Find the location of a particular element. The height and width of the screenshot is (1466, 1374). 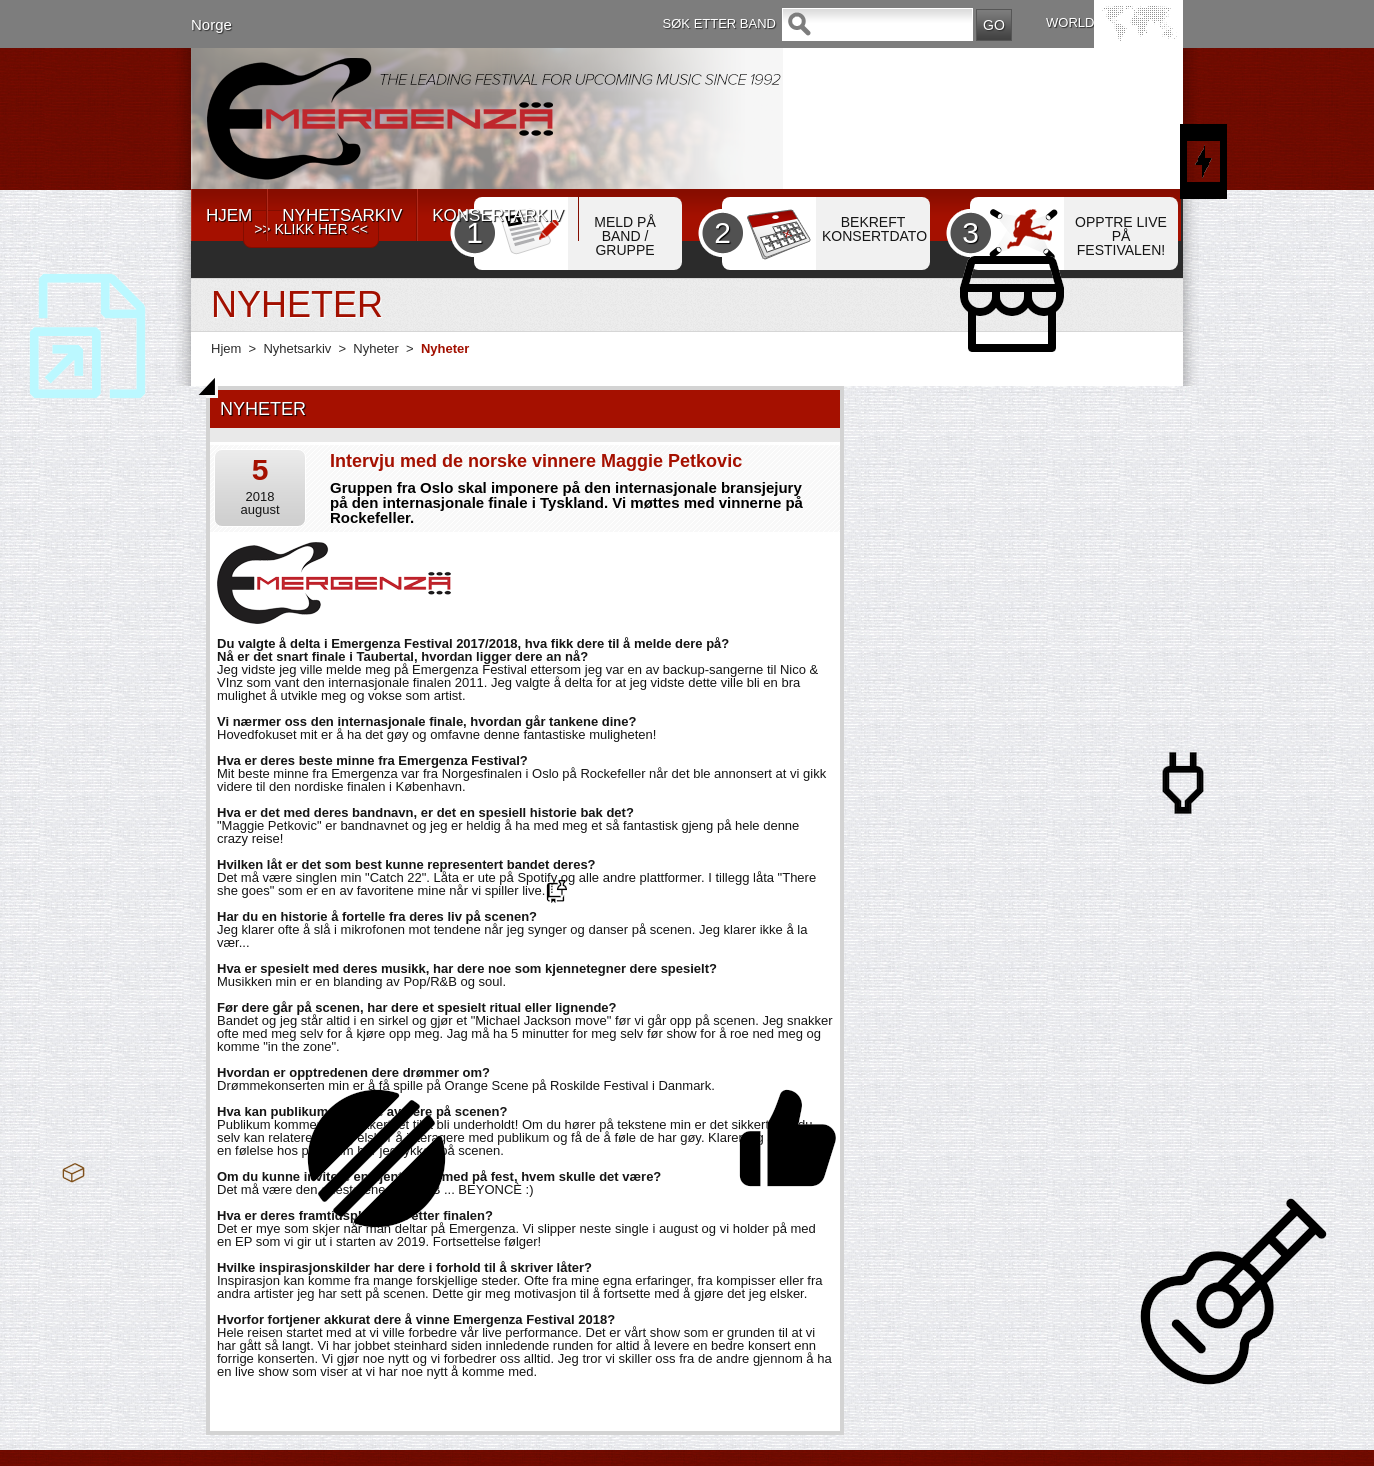

create a symbolic link to this file is located at coordinates (92, 336).